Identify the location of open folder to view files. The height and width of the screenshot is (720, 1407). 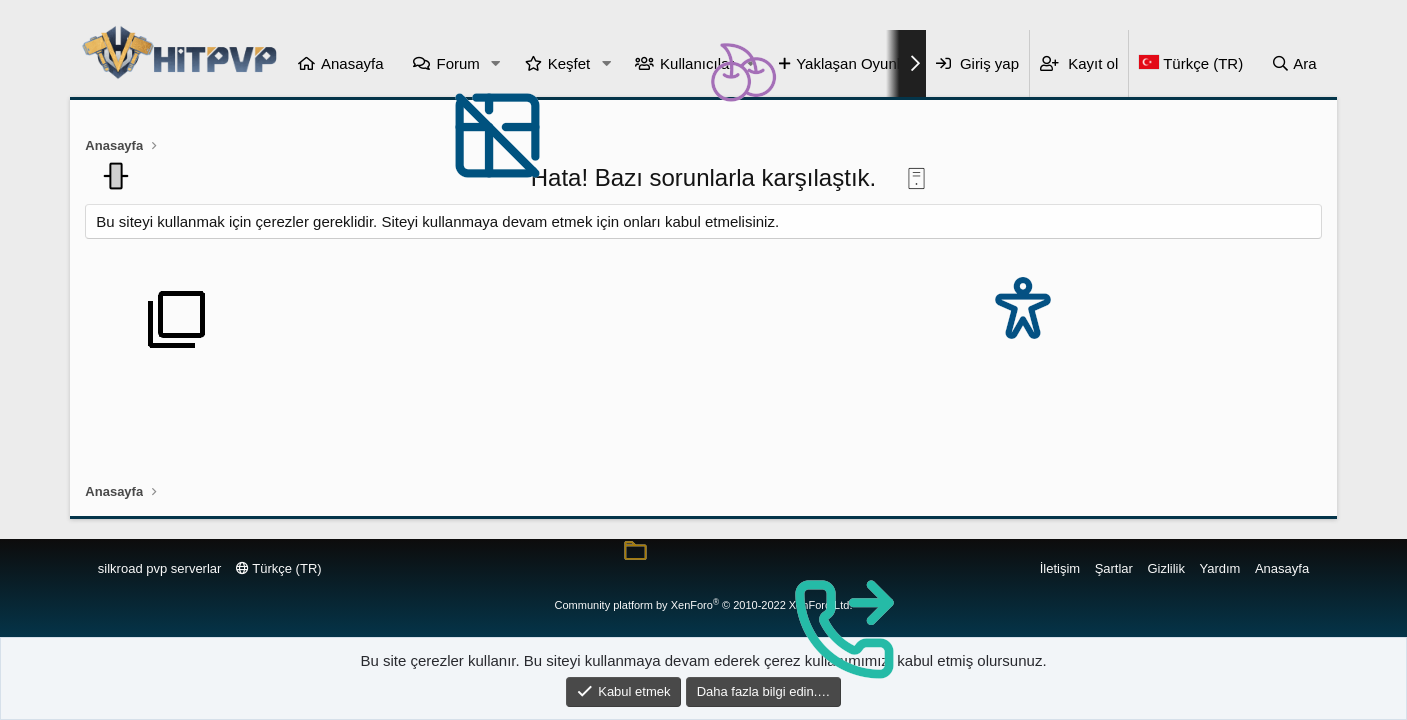
(635, 550).